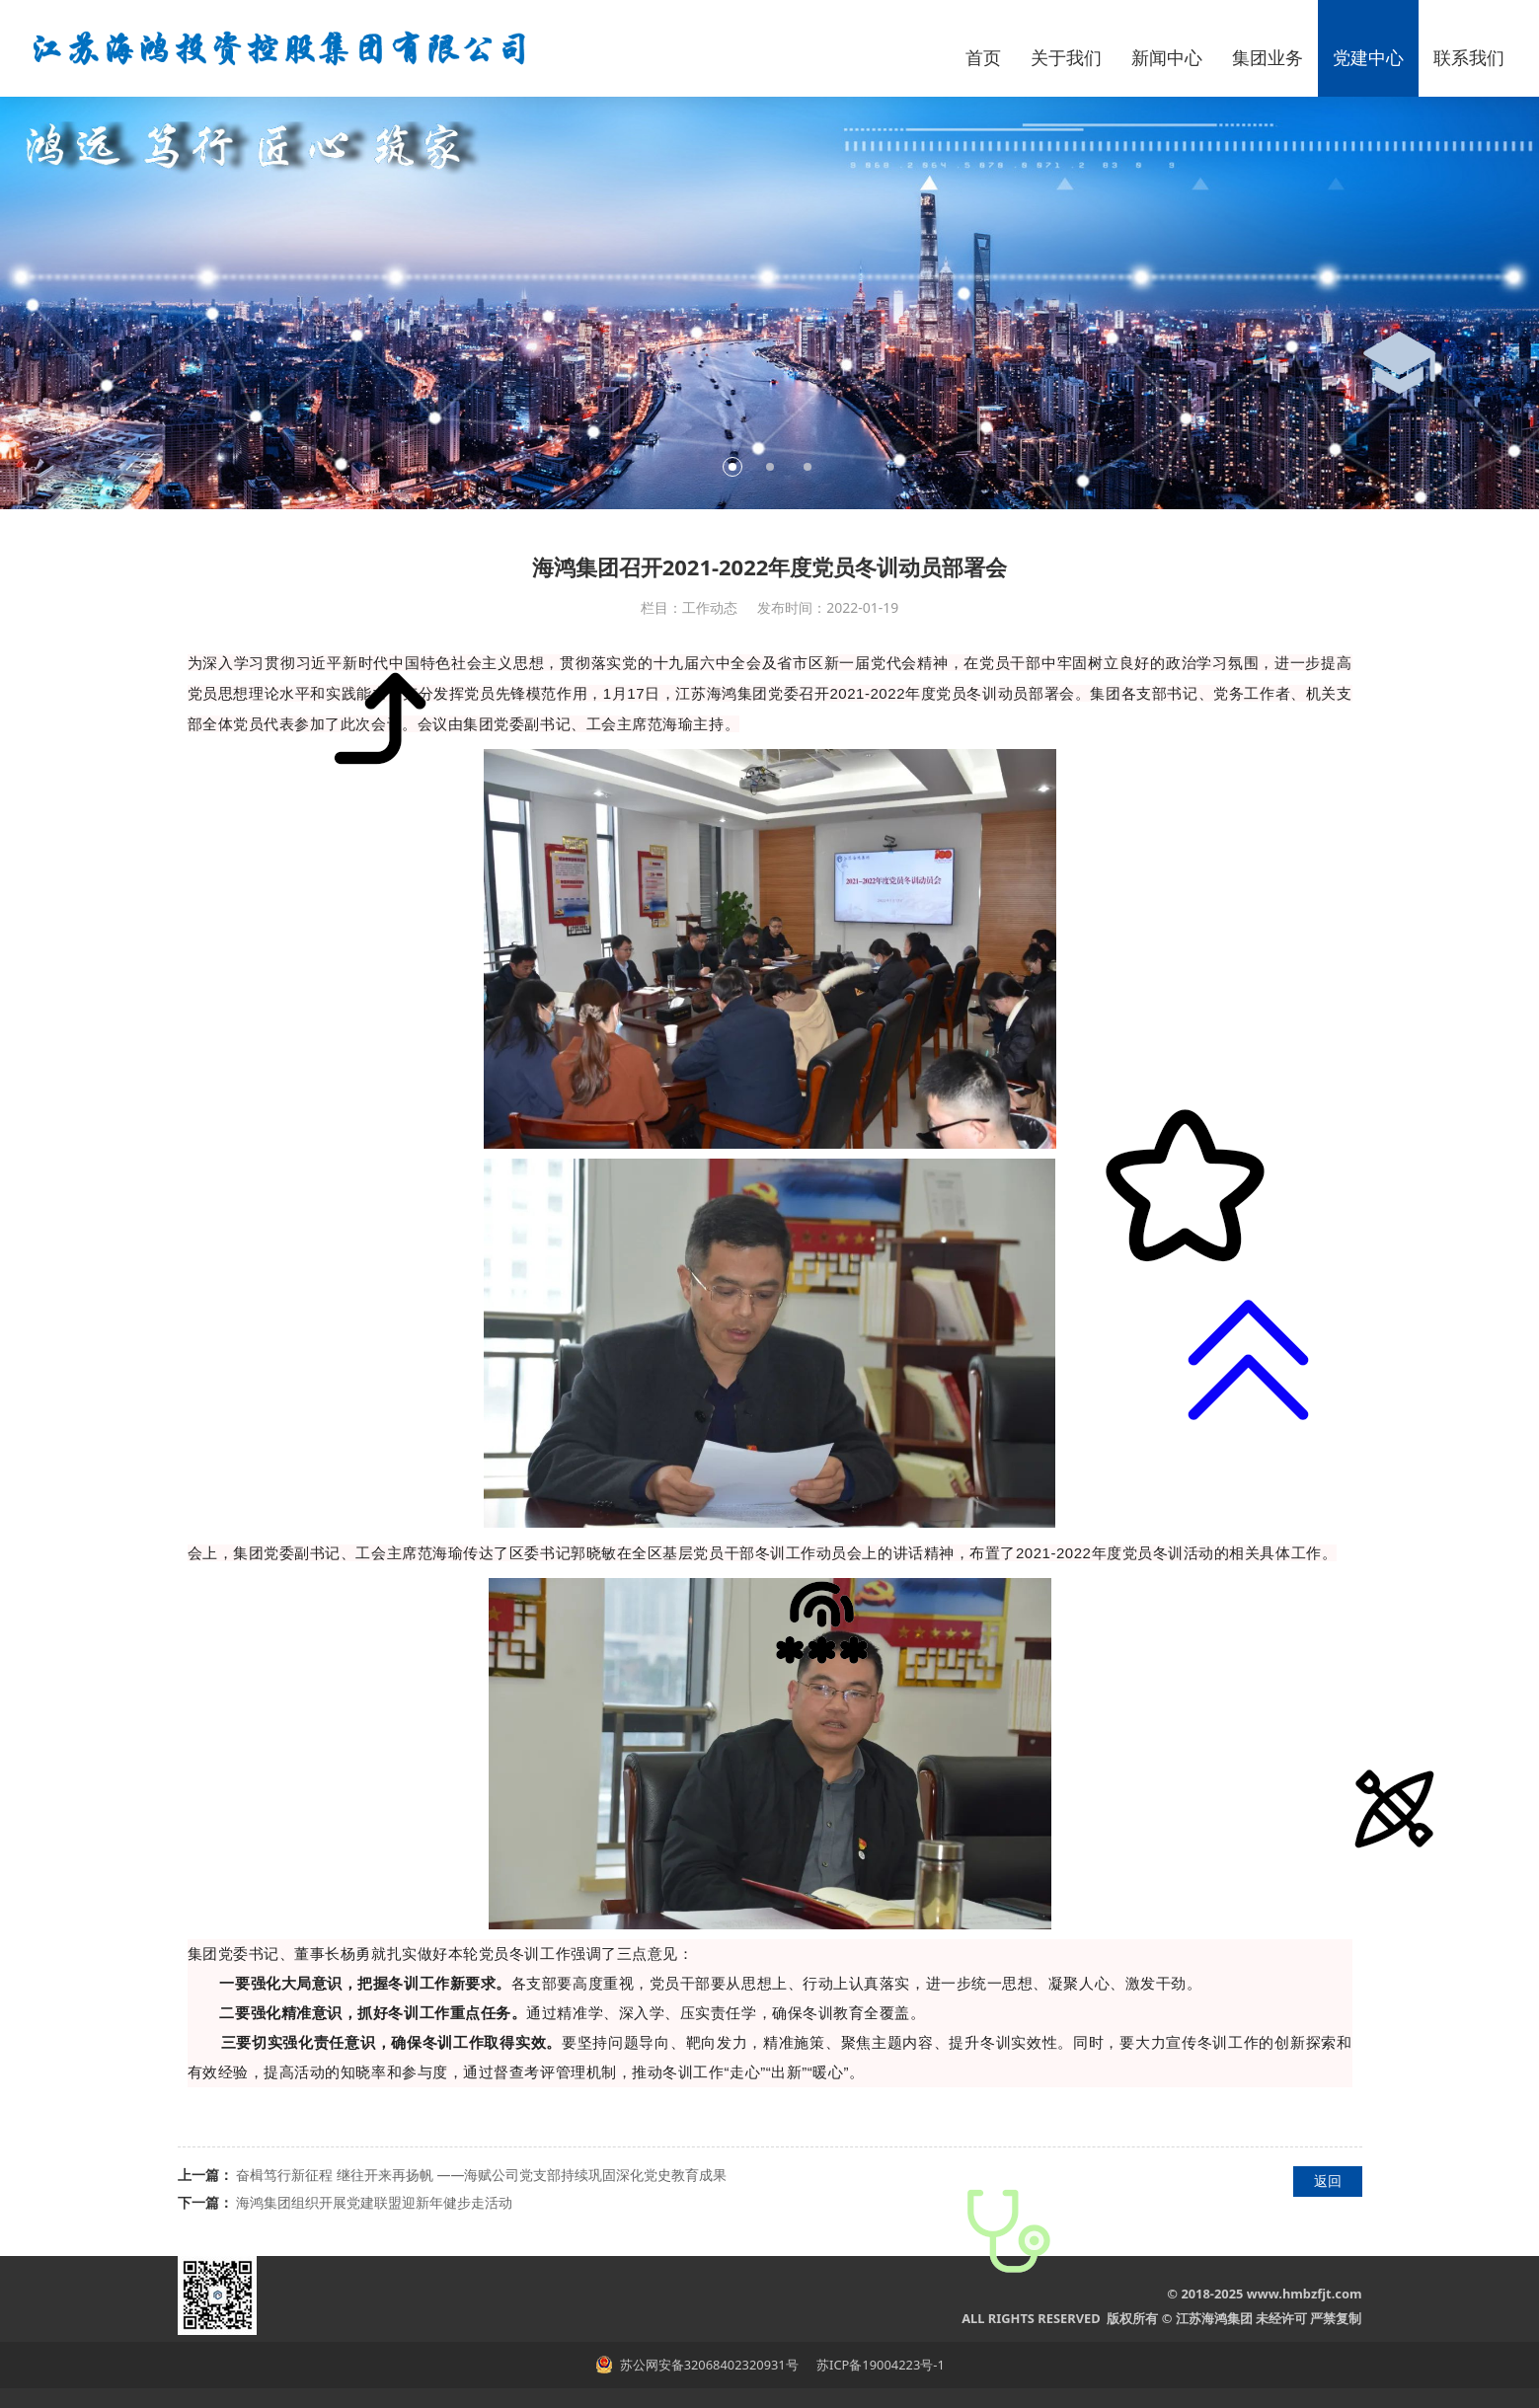 The height and width of the screenshot is (2408, 1539). What do you see at coordinates (1002, 2227) in the screenshot?
I see `access health or medical features` at bounding box center [1002, 2227].